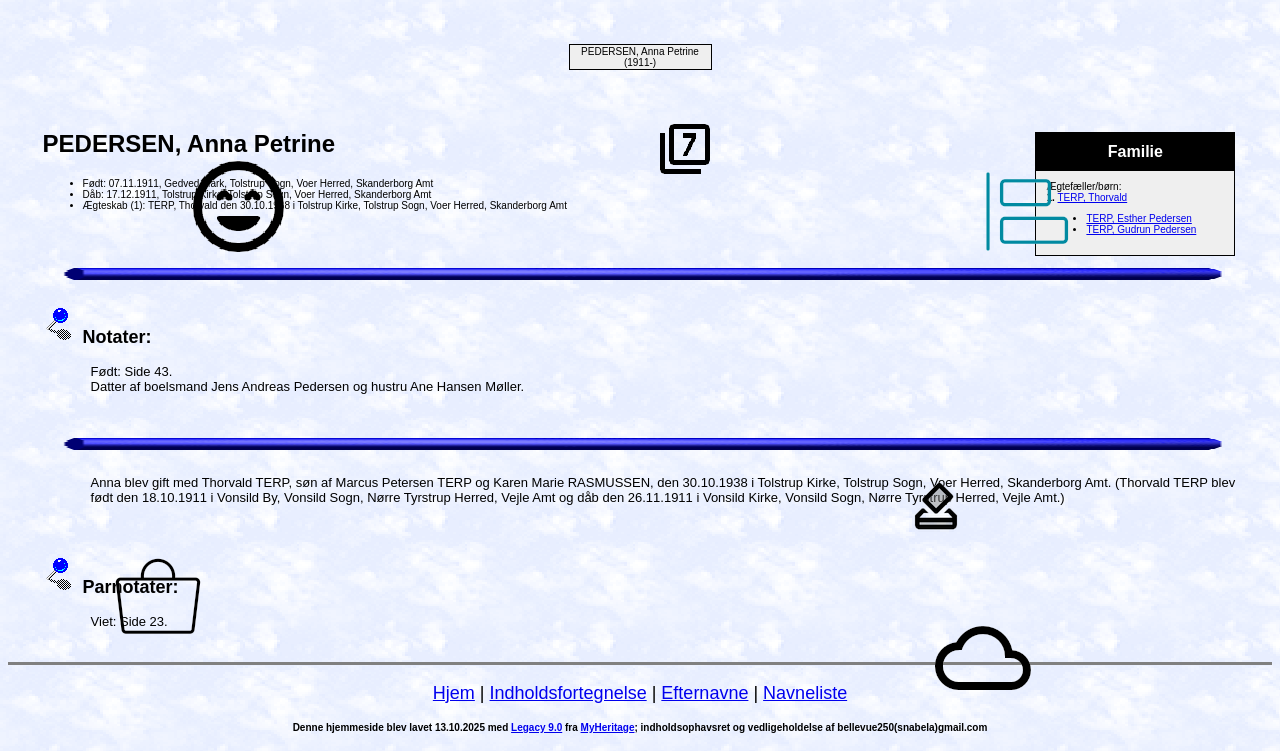 The width and height of the screenshot is (1280, 751). Describe the element at coordinates (1025, 211) in the screenshot. I see `align text to the left margin` at that location.